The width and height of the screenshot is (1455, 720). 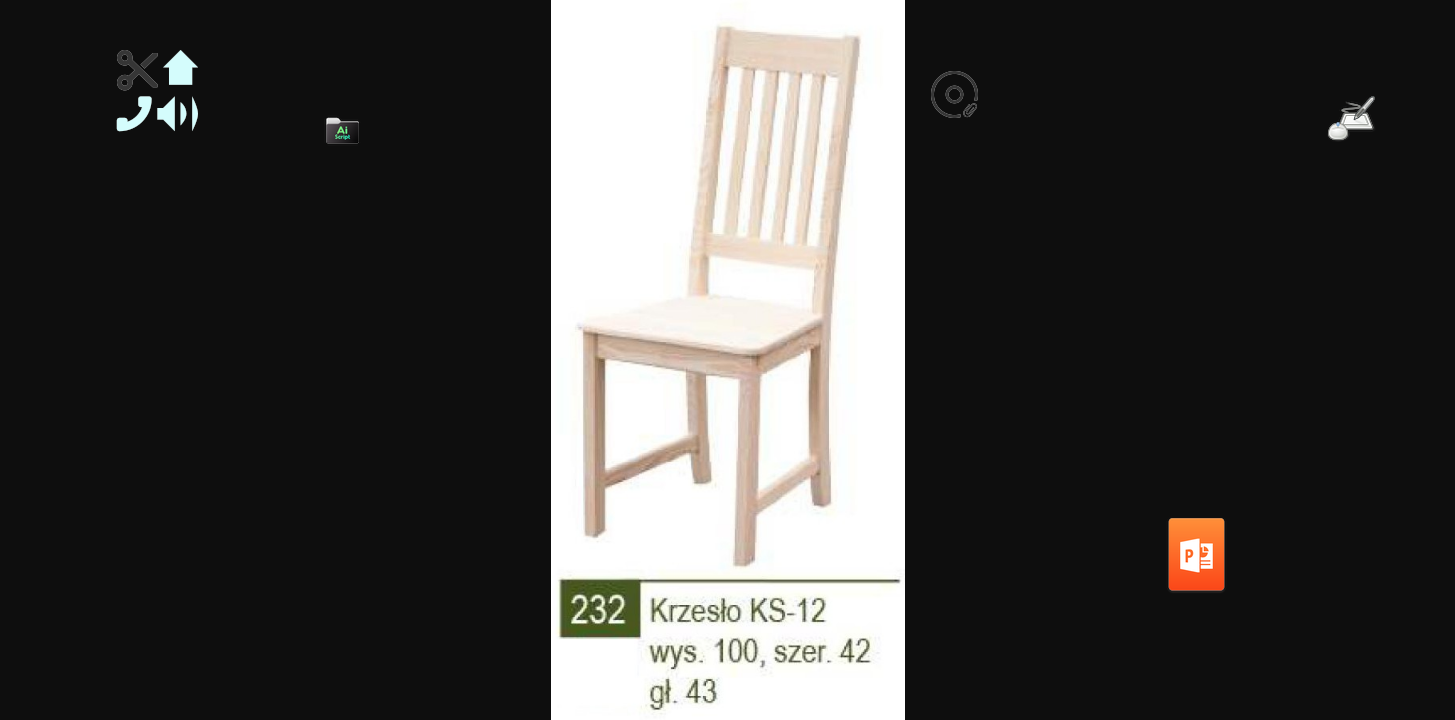 What do you see at coordinates (342, 131) in the screenshot?
I see `open folder containing AI scripts` at bounding box center [342, 131].